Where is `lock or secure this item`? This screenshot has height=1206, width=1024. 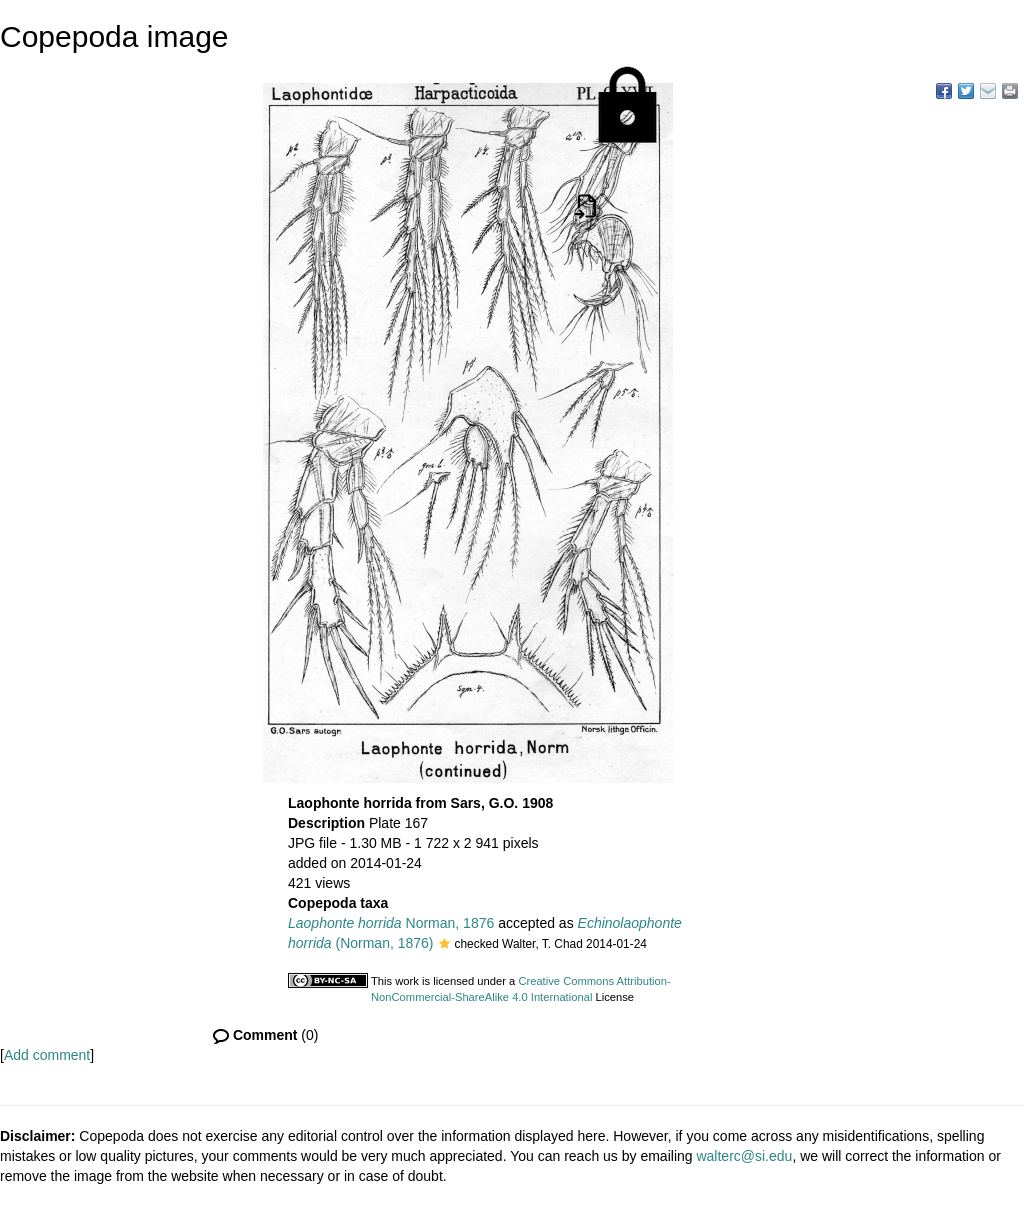 lock or secure this item is located at coordinates (627, 106).